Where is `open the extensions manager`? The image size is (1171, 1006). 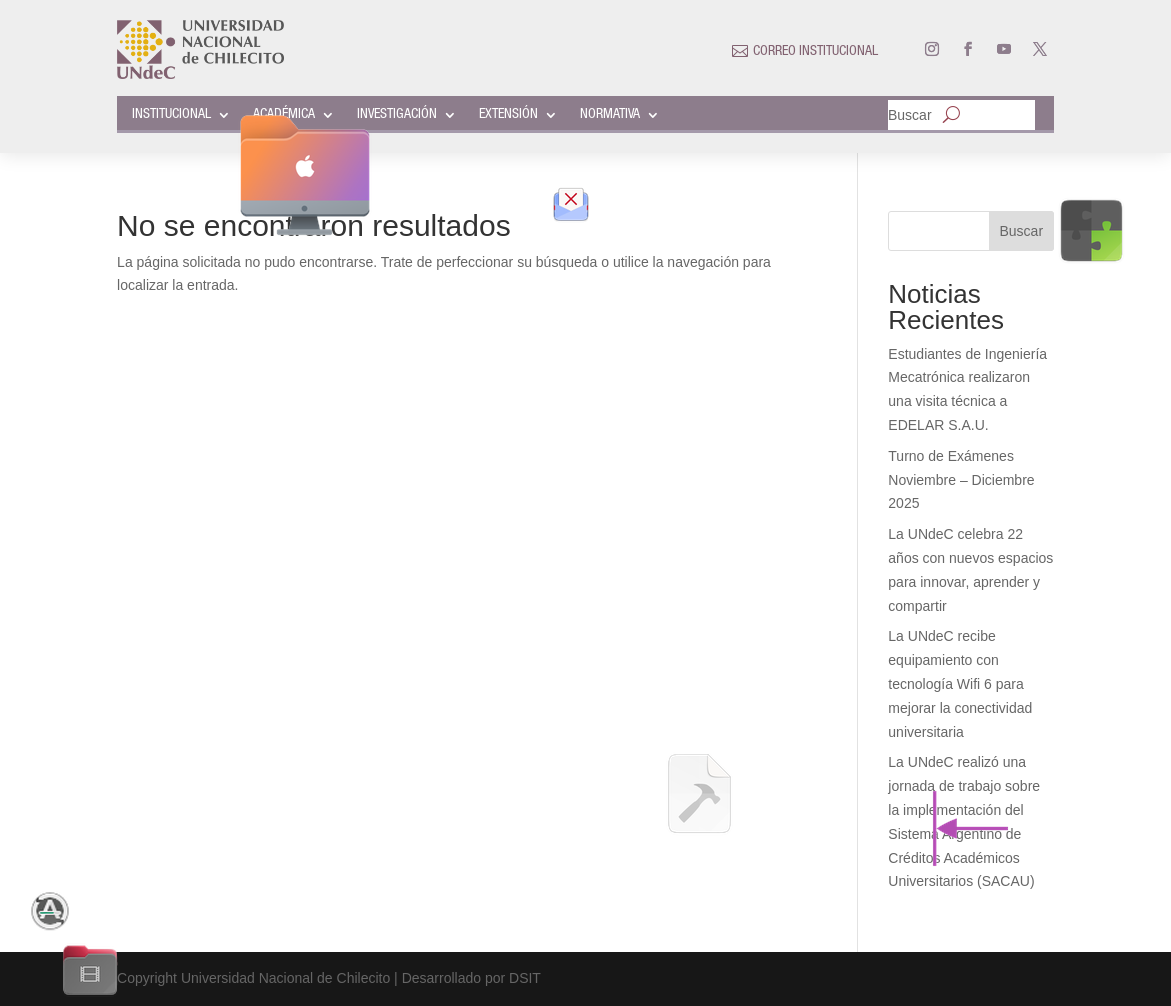 open the extensions manager is located at coordinates (1091, 230).